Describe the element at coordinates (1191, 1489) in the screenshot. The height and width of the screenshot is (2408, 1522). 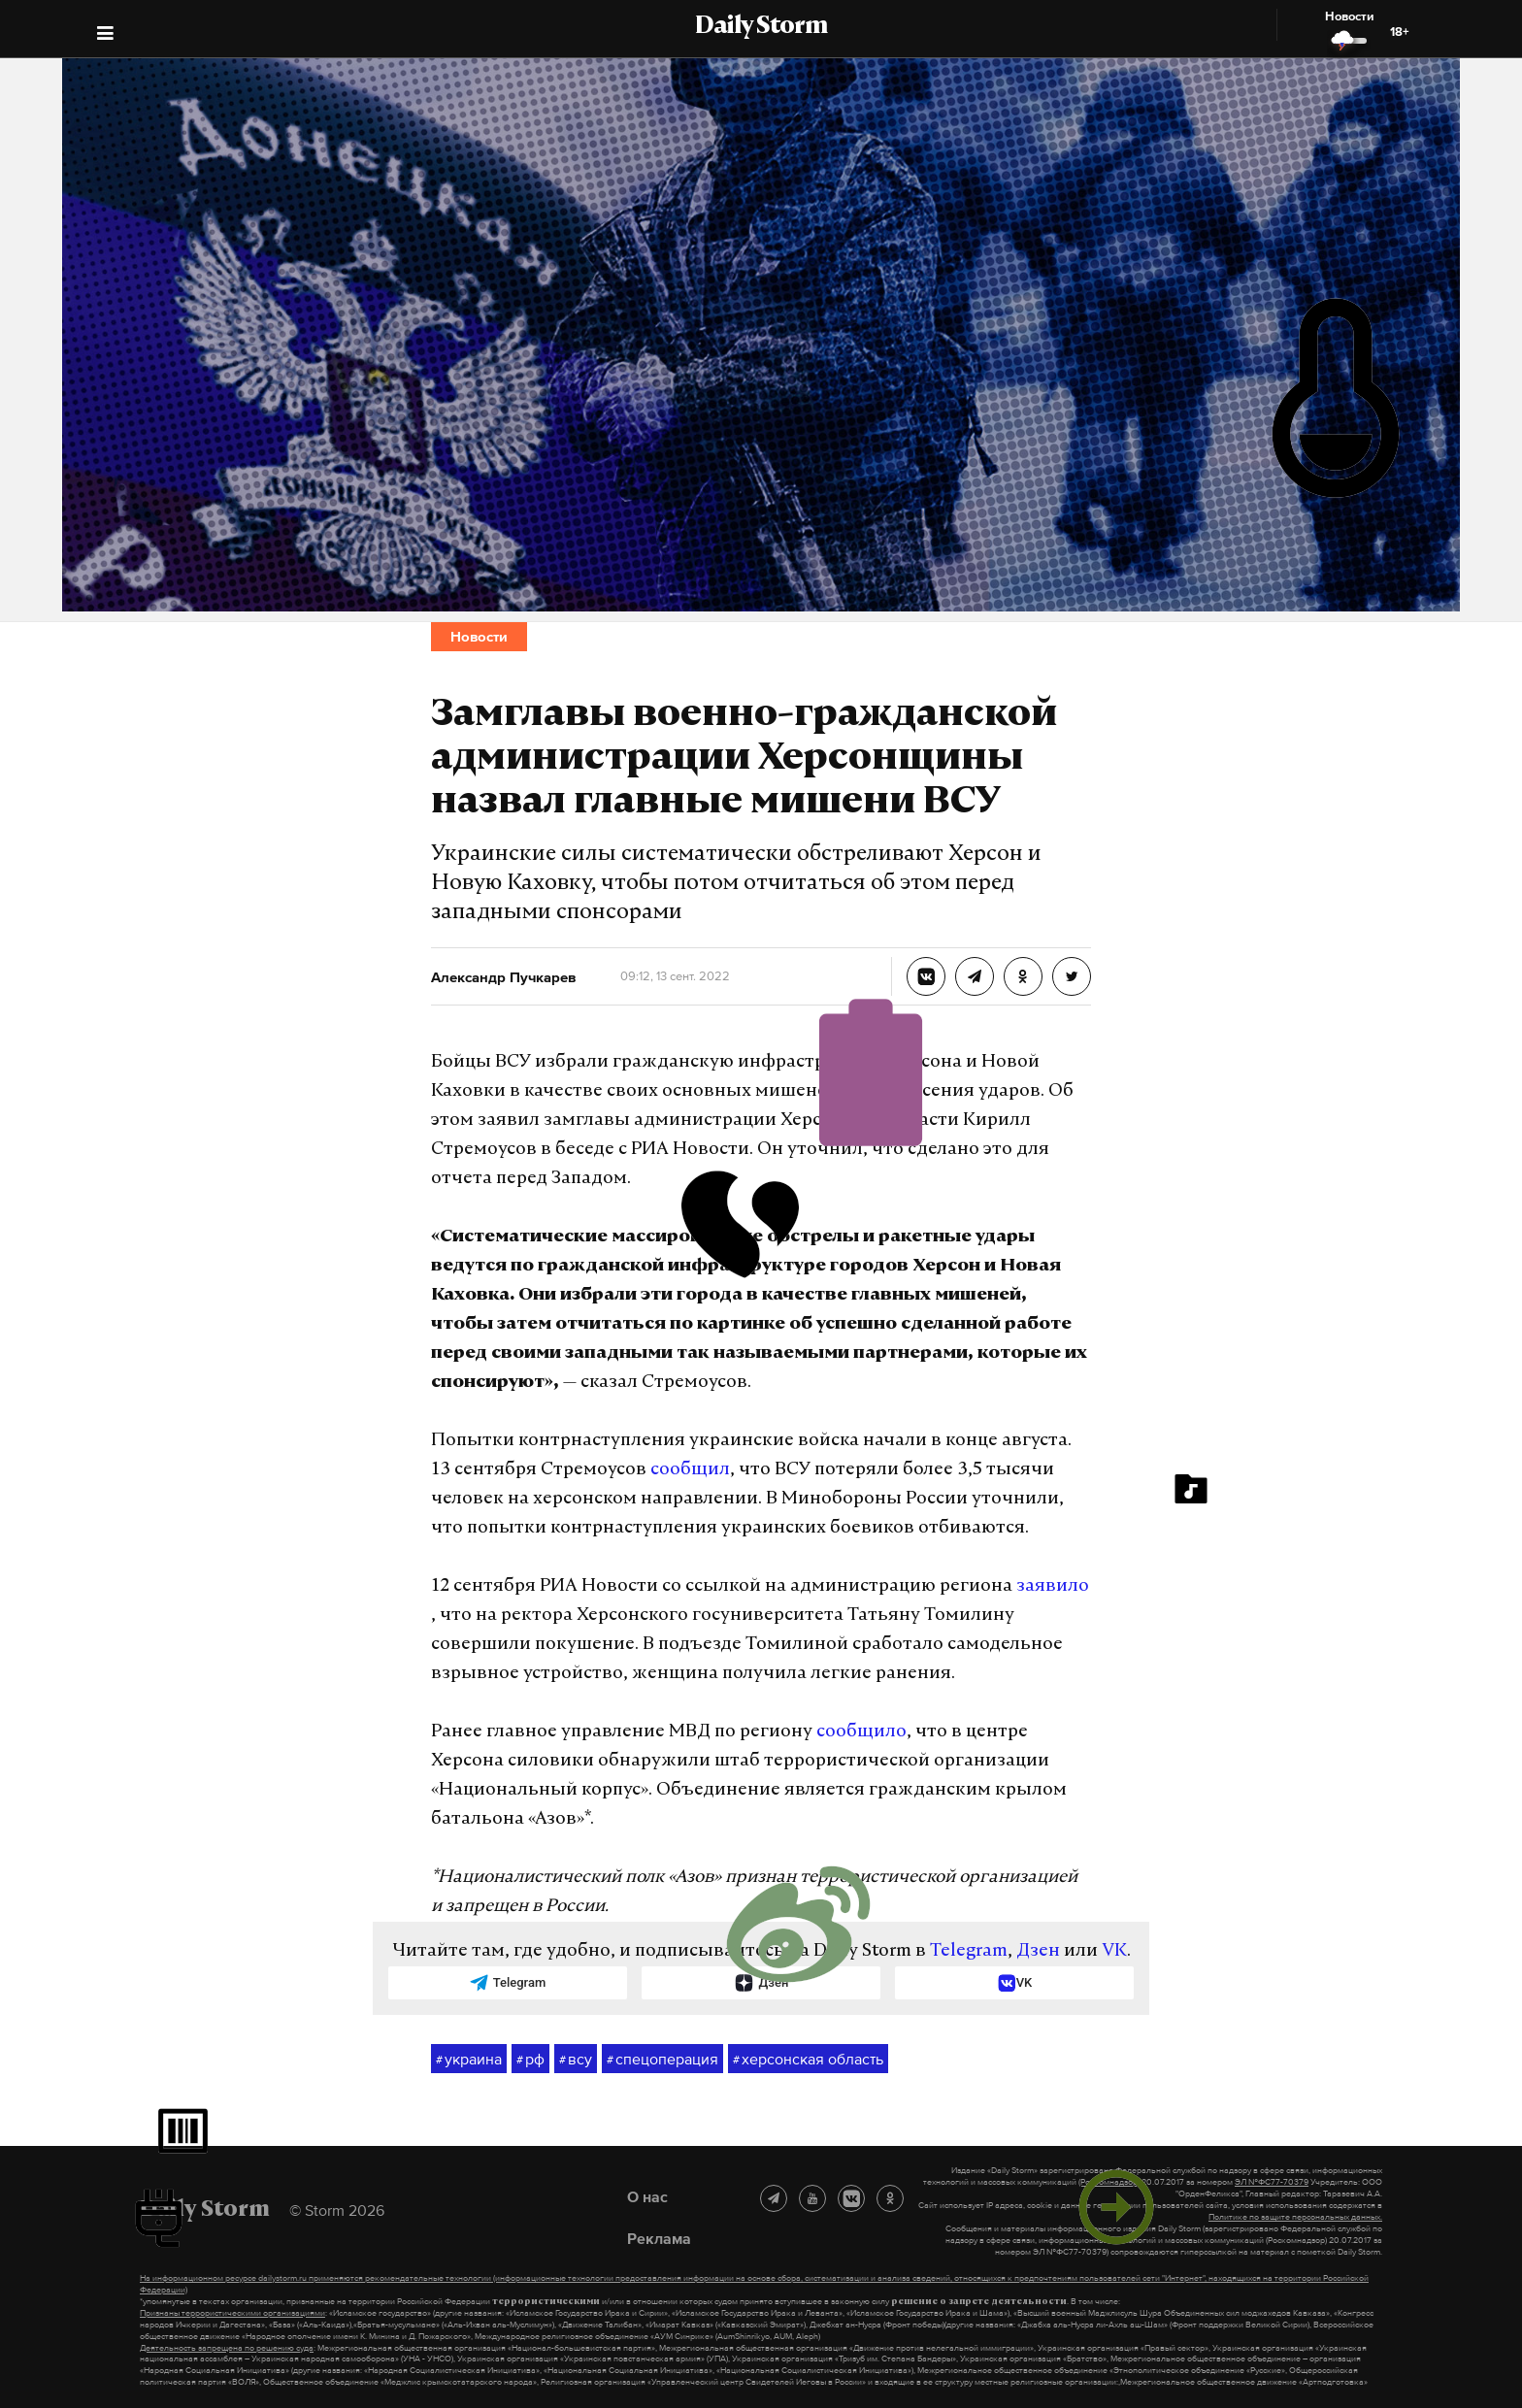
I see `open your music folder` at that location.